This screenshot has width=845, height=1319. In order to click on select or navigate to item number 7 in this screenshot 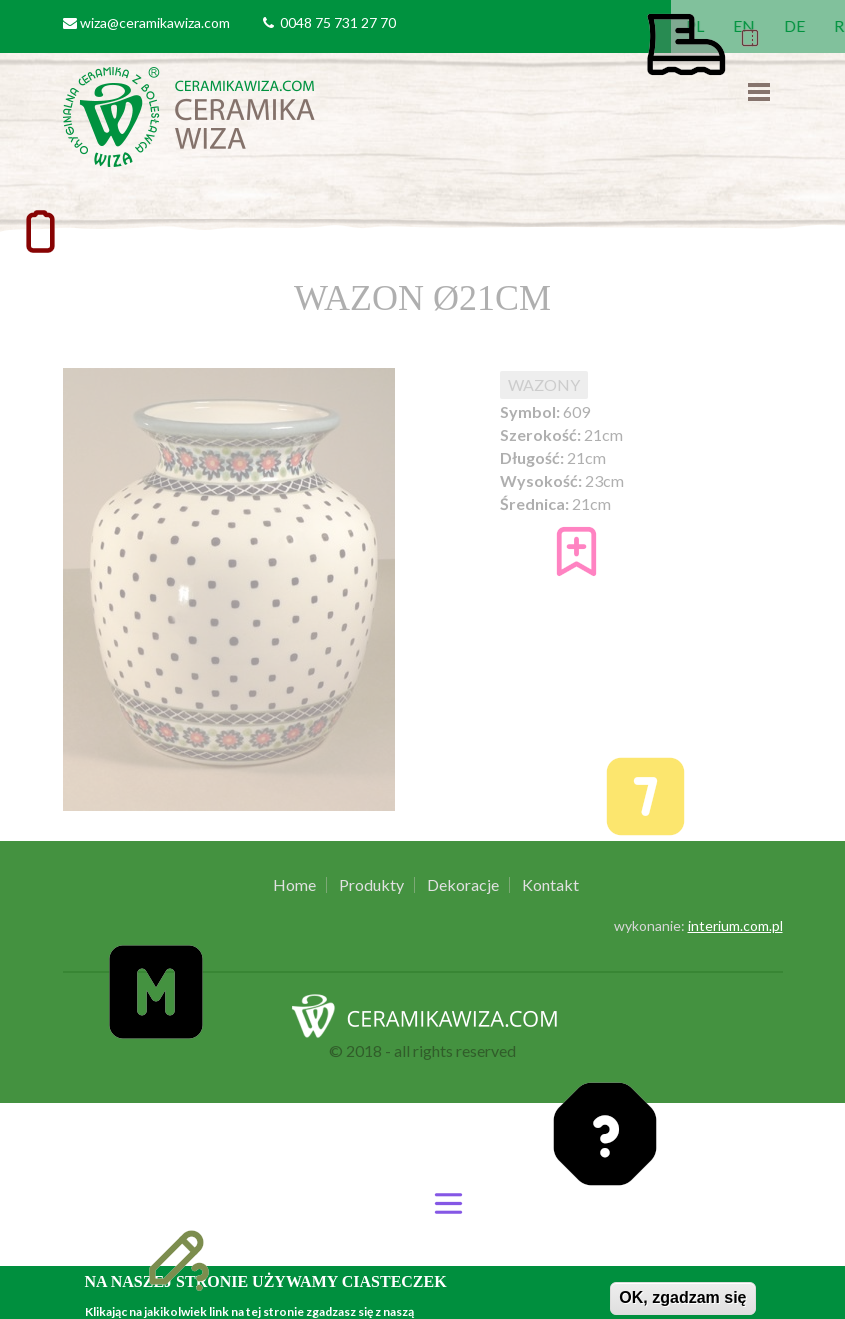, I will do `click(645, 796)`.